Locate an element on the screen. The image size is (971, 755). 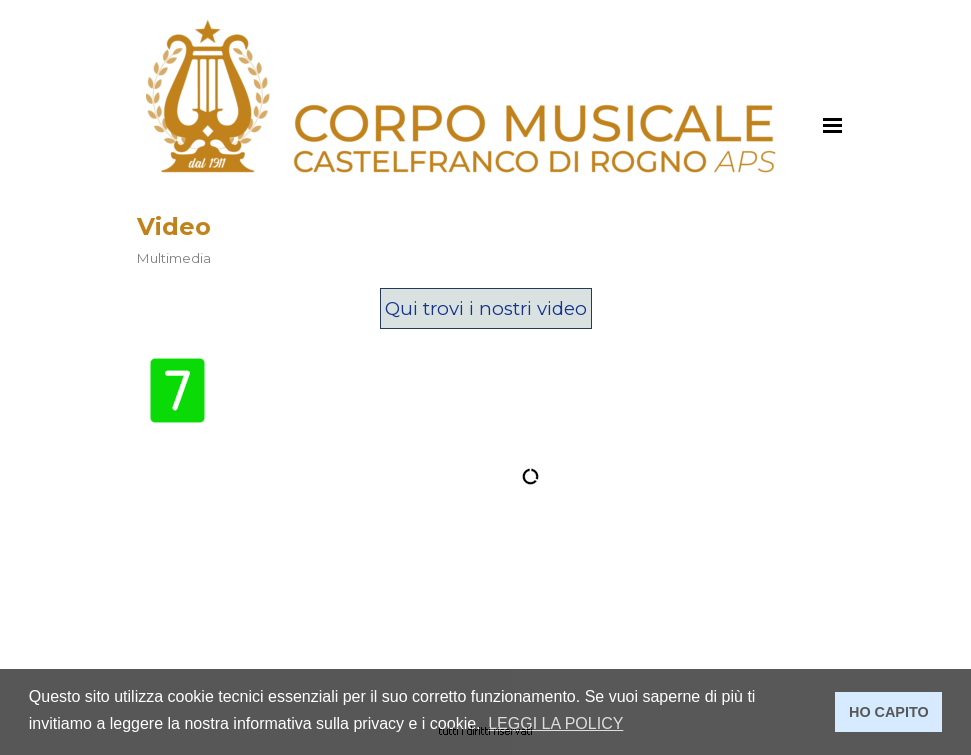
indicates the number seven in a sequence or list is located at coordinates (177, 390).